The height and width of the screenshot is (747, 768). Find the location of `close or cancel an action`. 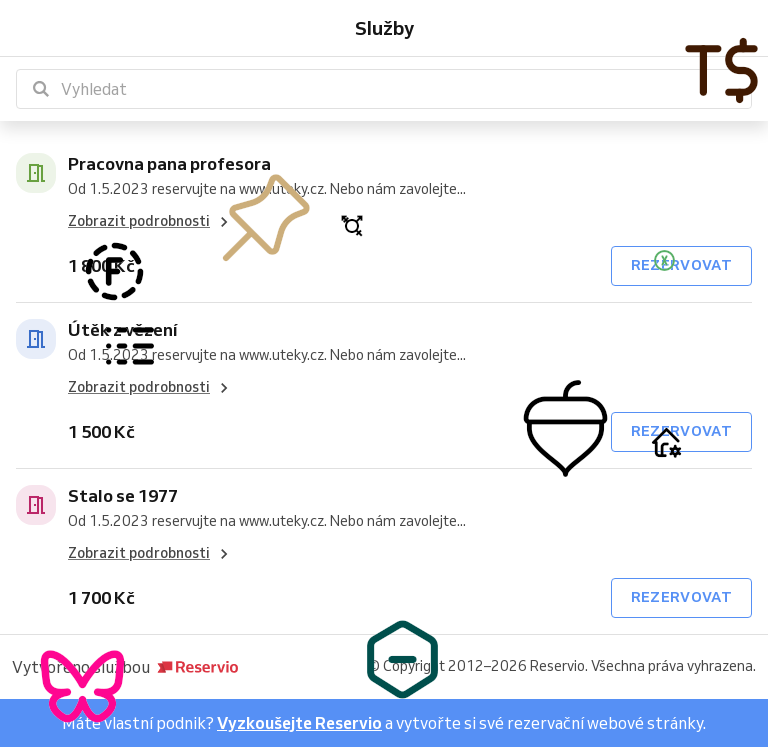

close or cancel an action is located at coordinates (664, 260).